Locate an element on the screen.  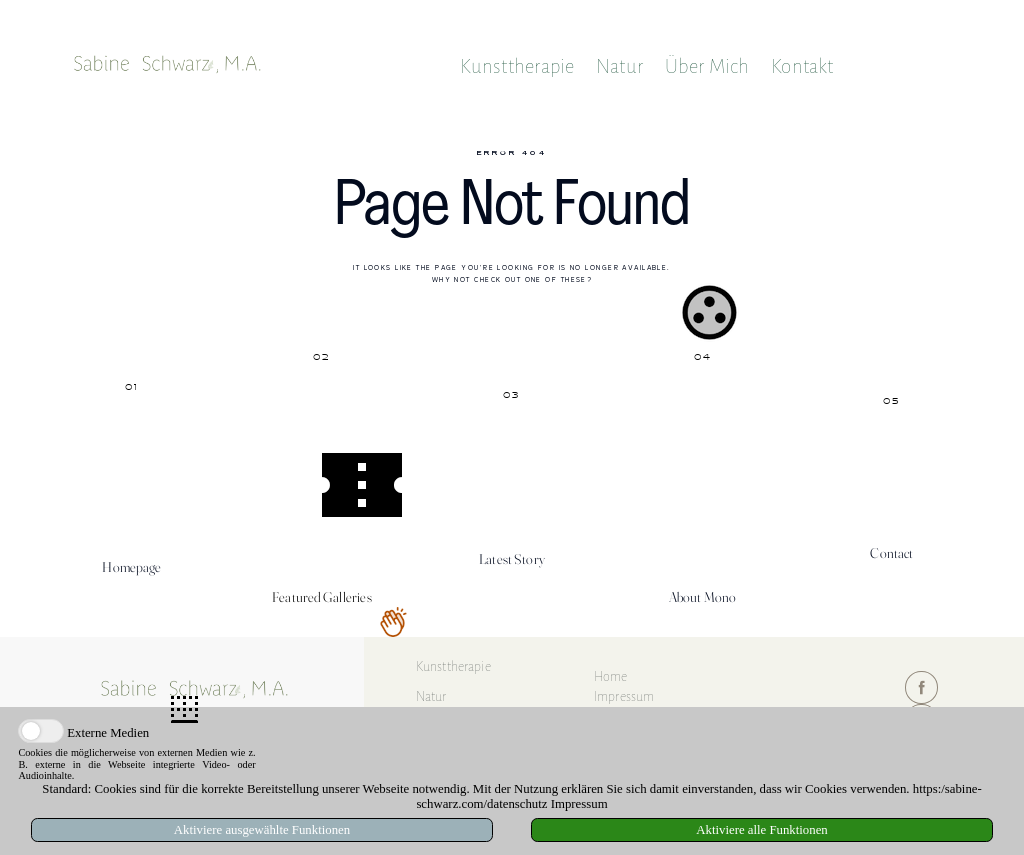
apply bottom border to selected cells is located at coordinates (184, 709).